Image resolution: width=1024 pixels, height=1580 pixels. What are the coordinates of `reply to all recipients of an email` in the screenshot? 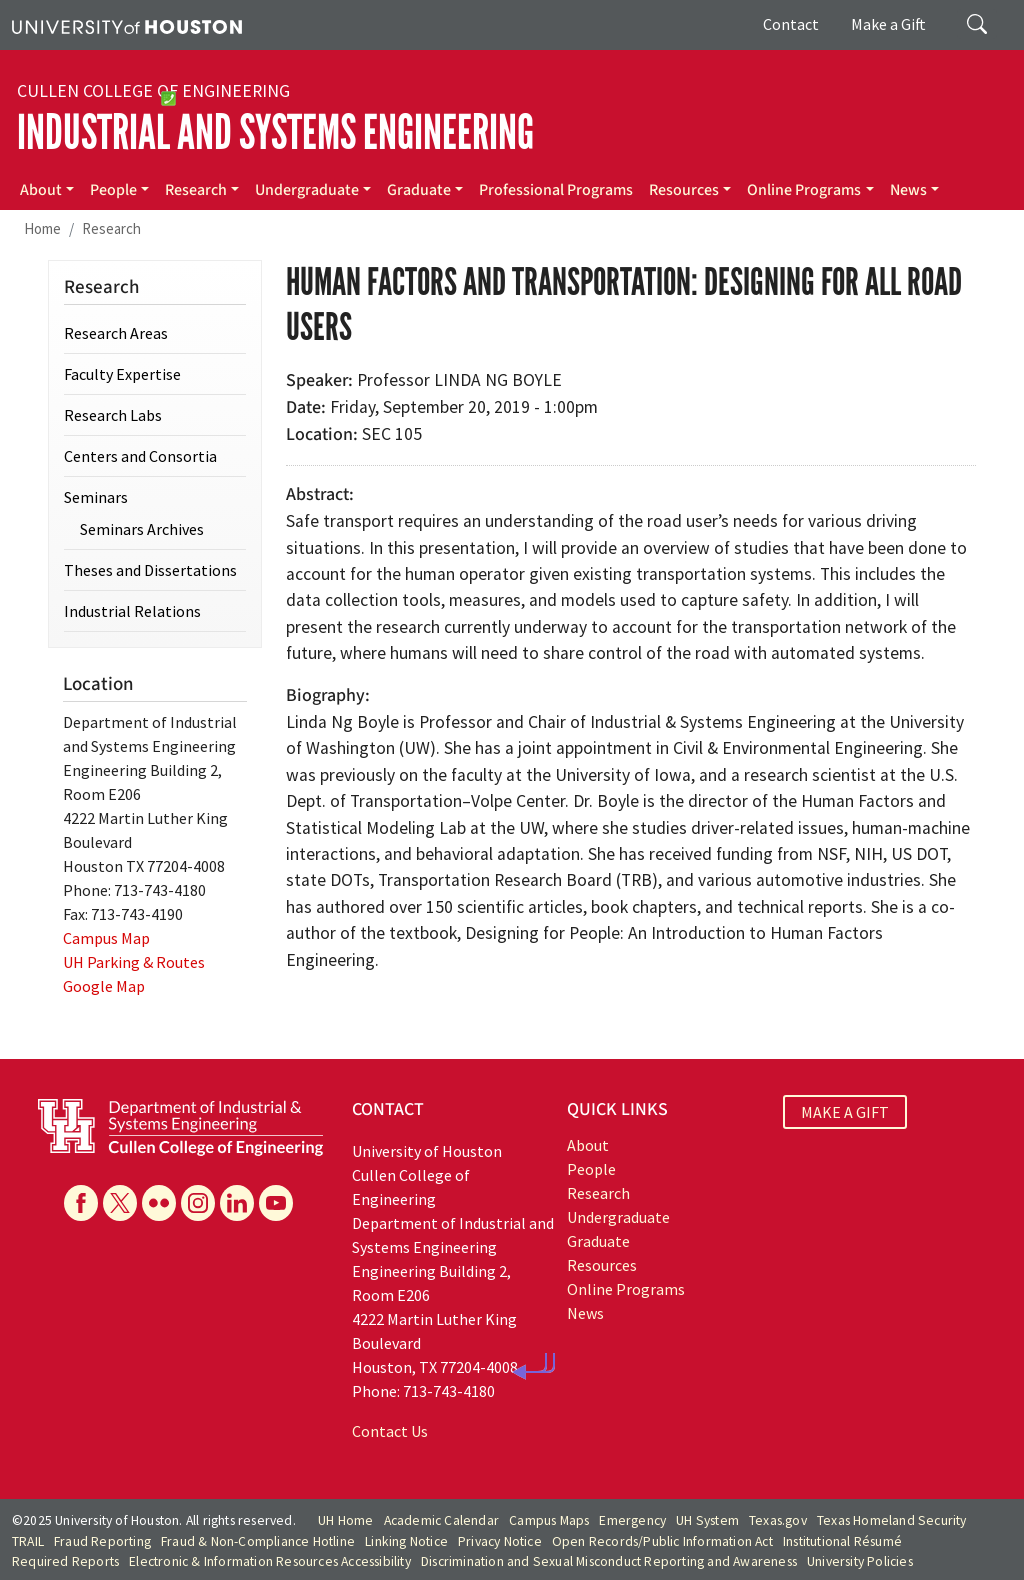 It's located at (533, 1363).